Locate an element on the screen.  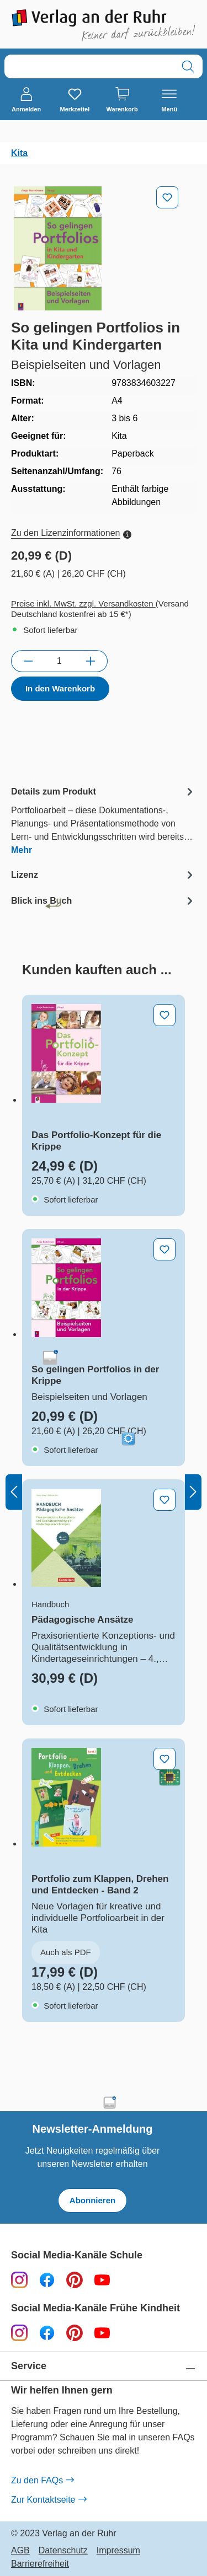
access your email inbox is located at coordinates (109, 2102).